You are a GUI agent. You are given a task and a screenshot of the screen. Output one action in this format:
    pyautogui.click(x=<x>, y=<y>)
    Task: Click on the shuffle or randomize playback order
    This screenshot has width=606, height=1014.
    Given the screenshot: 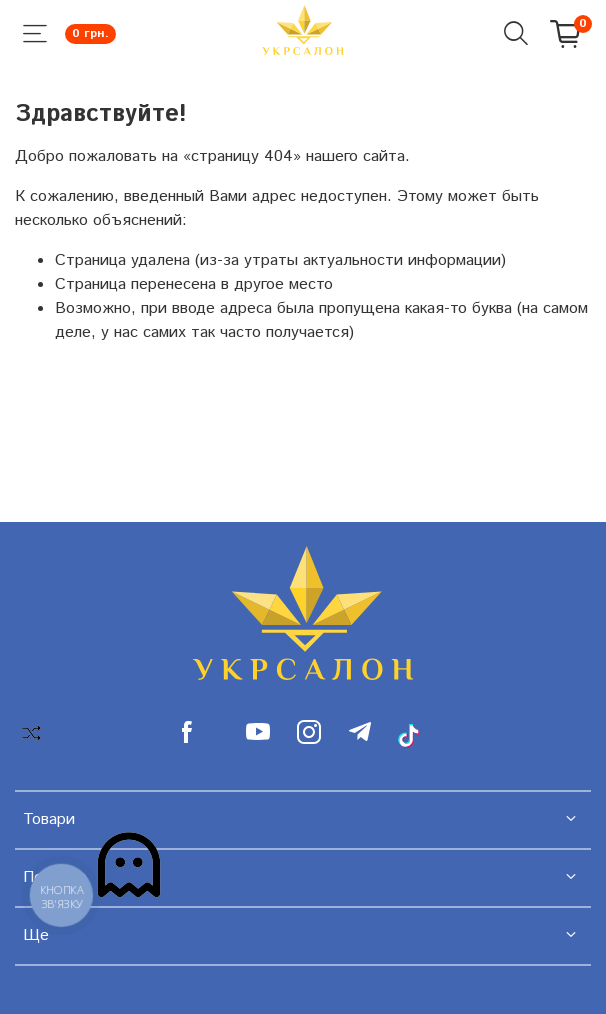 What is the action you would take?
    pyautogui.click(x=31, y=733)
    